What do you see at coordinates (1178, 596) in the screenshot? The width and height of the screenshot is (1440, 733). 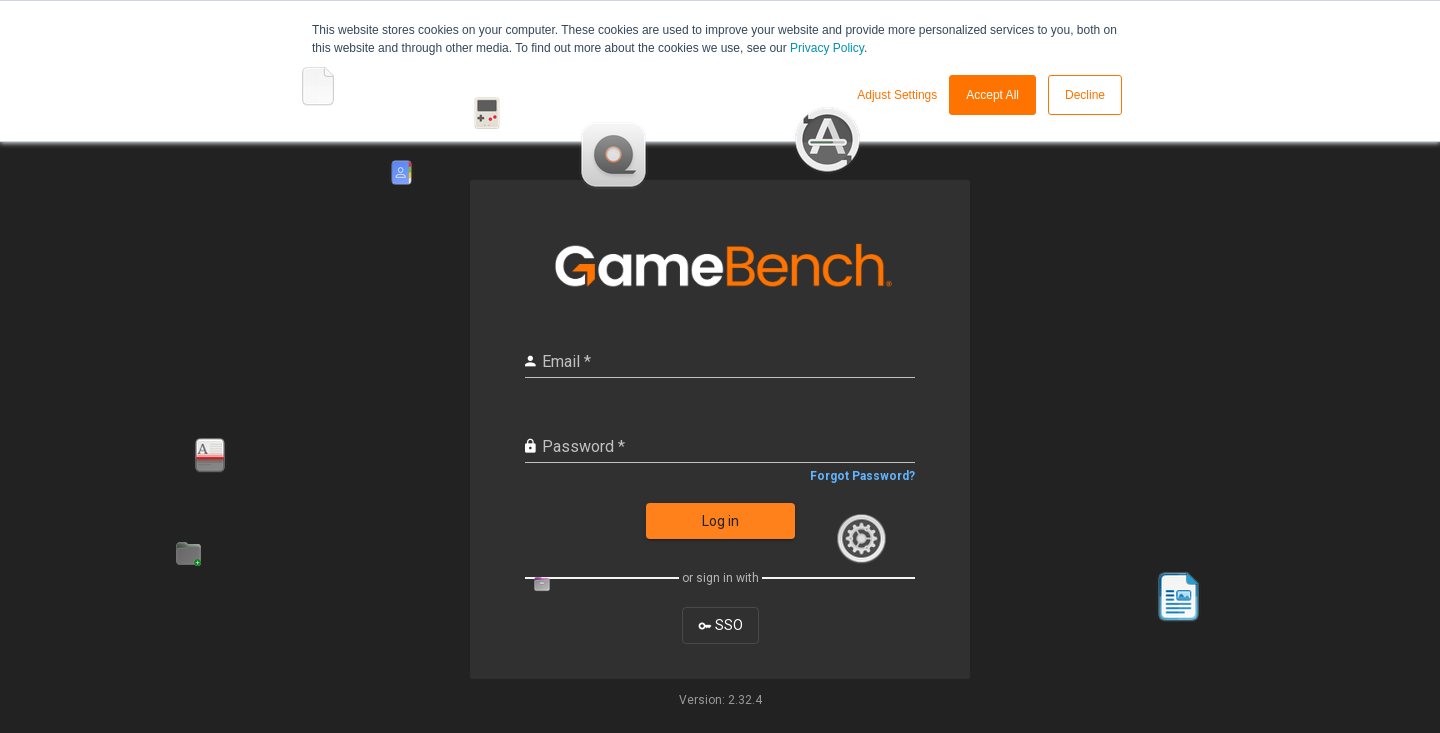 I see `open a text document file` at bounding box center [1178, 596].